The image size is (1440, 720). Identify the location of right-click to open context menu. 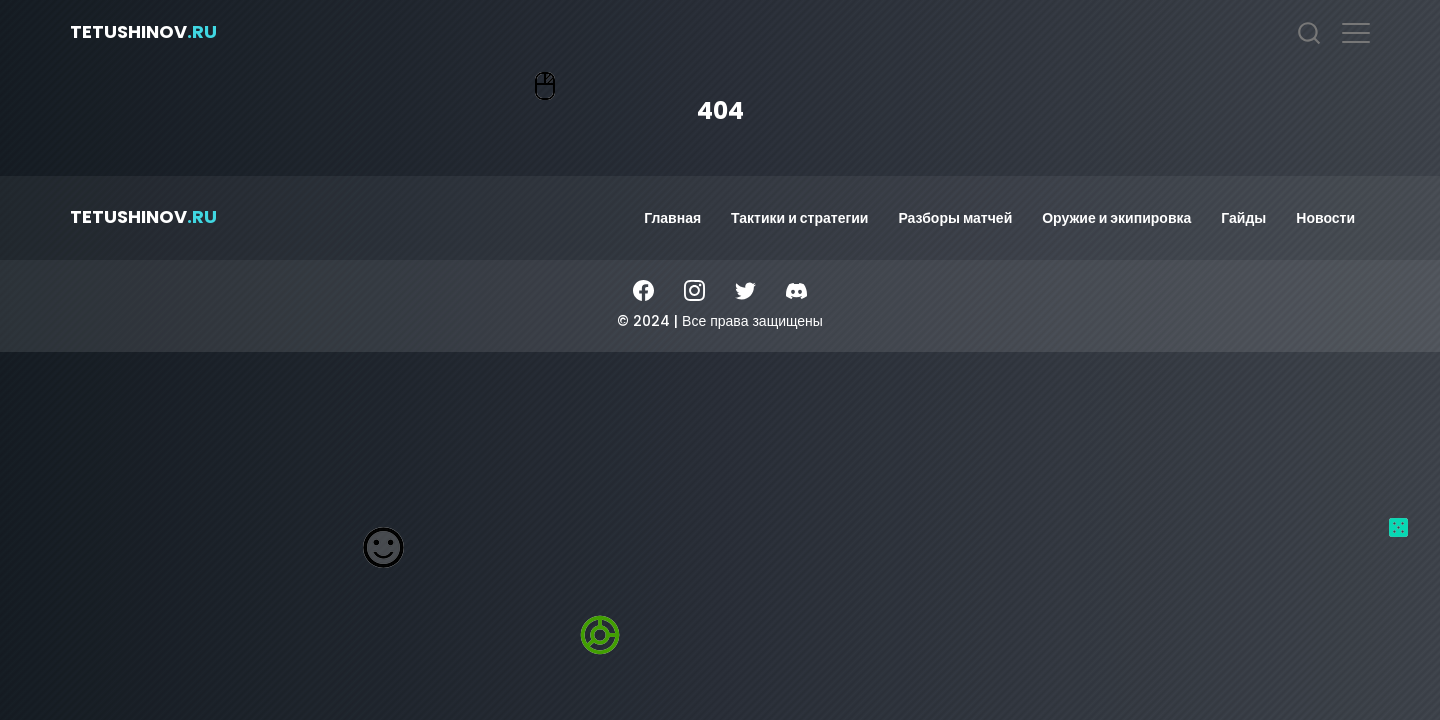
(545, 86).